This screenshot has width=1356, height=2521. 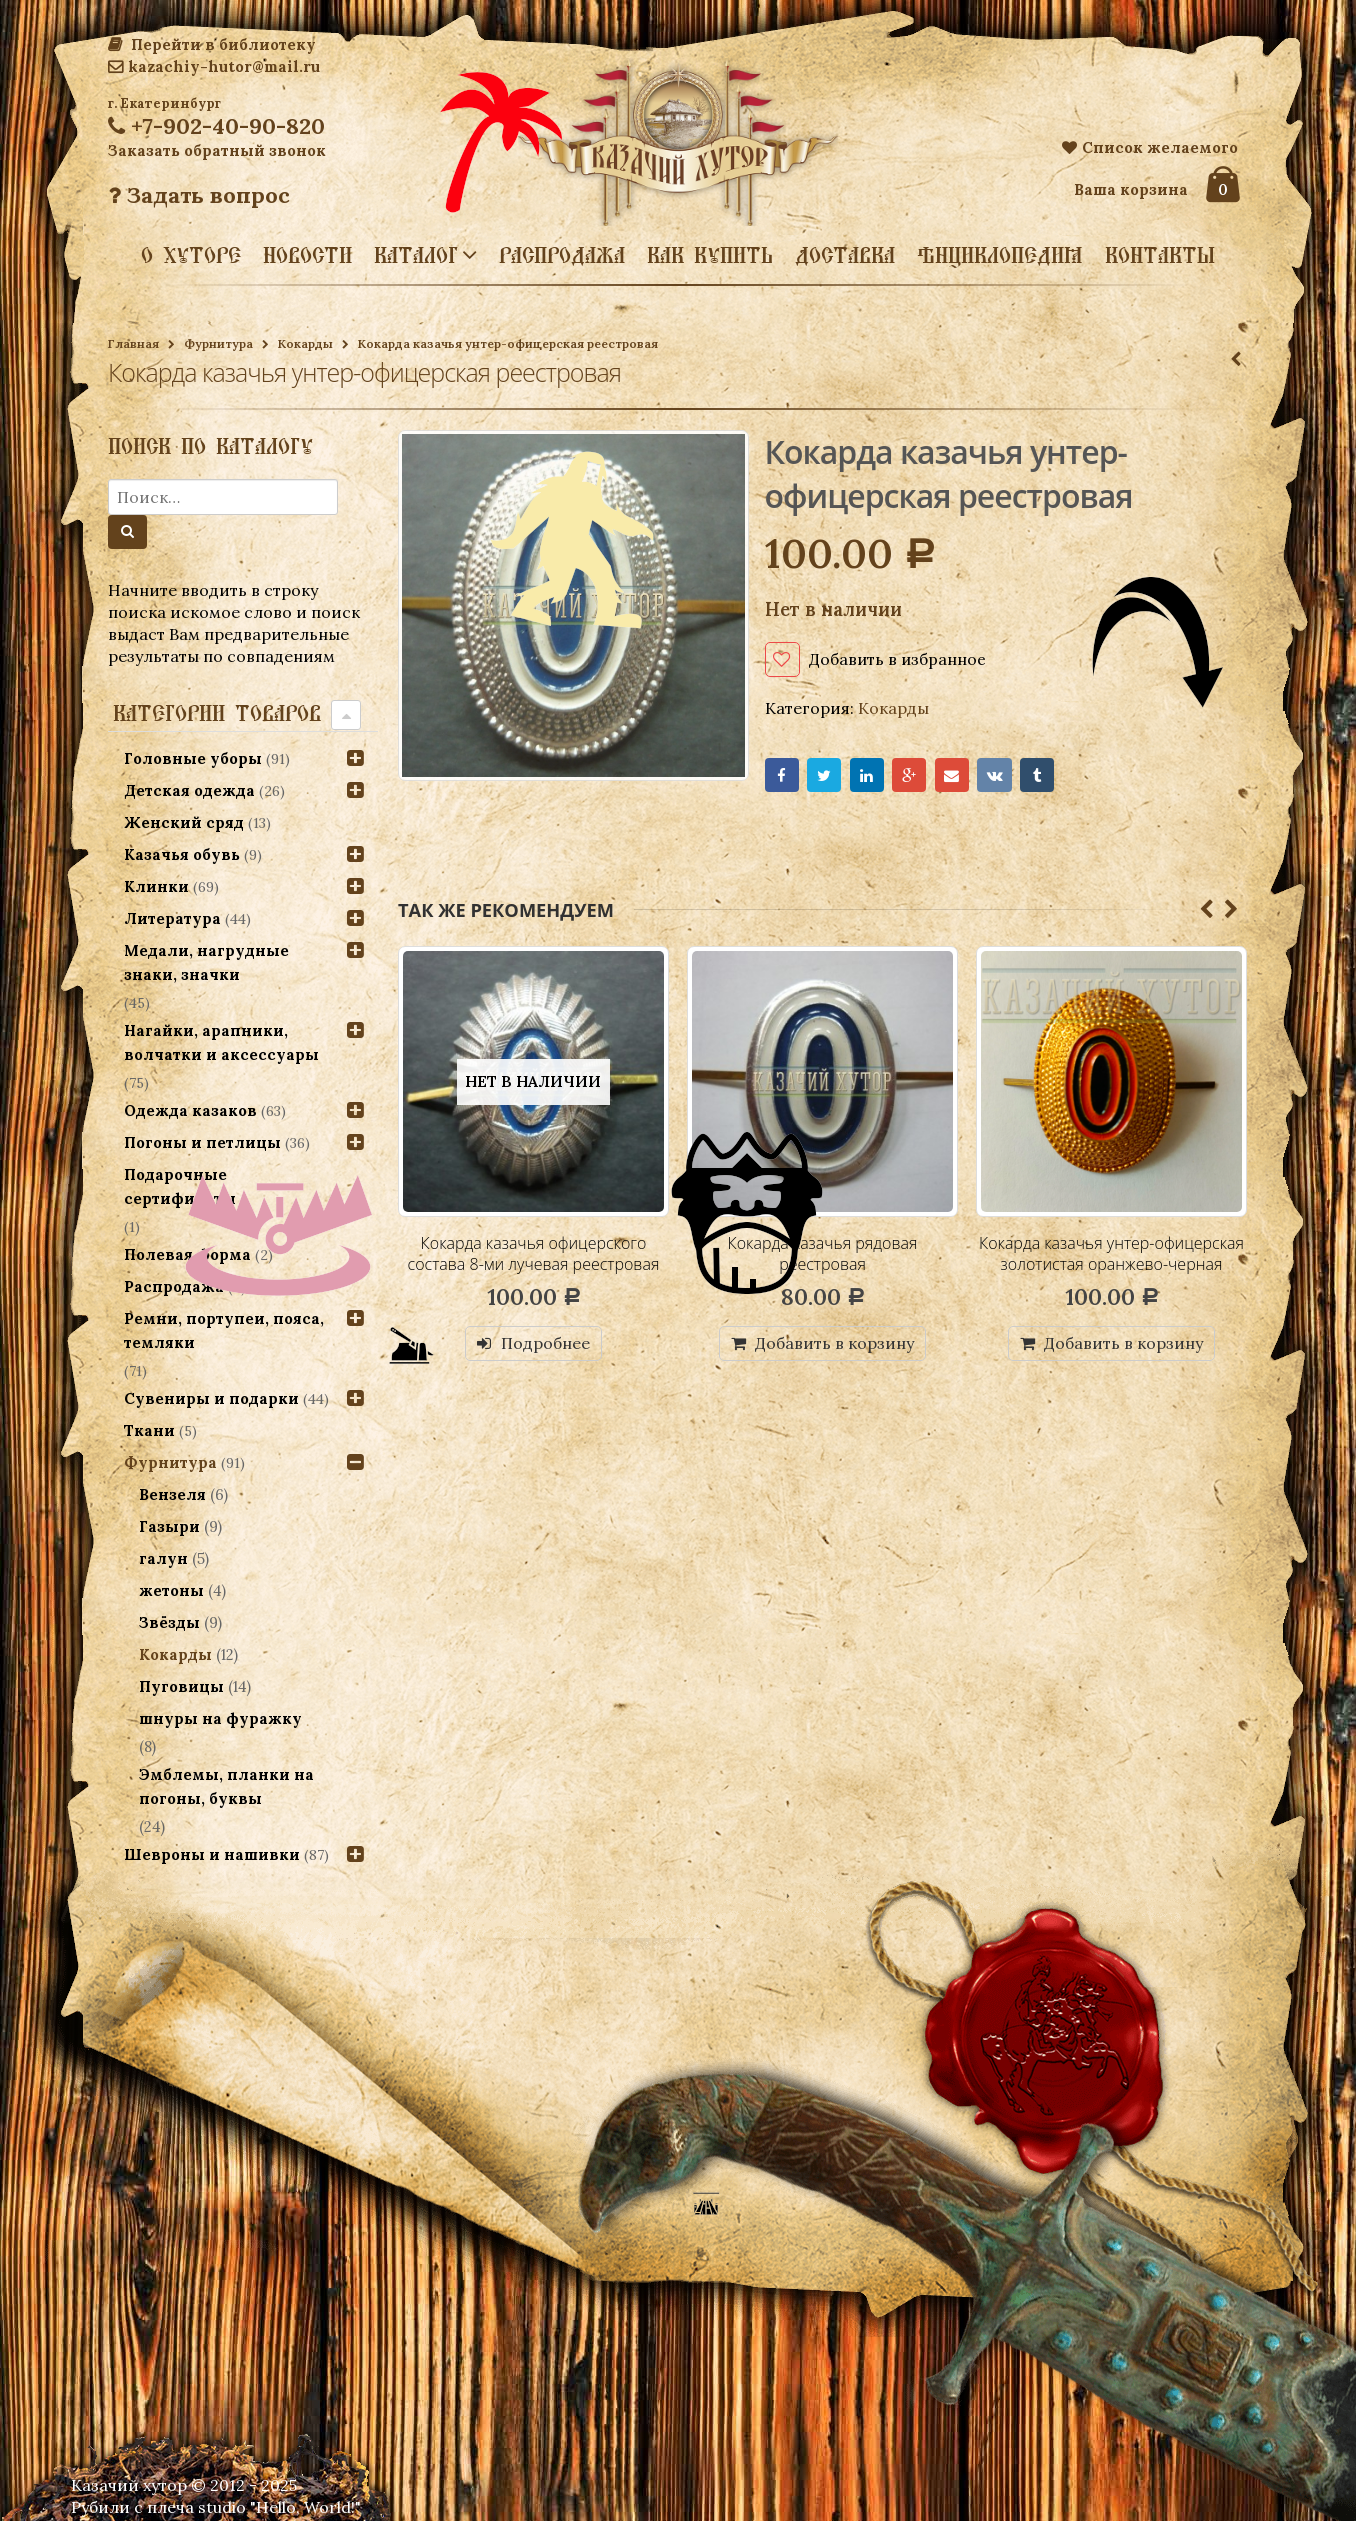 I want to click on wooden pier or dock structure, so click(x=706, y=2202).